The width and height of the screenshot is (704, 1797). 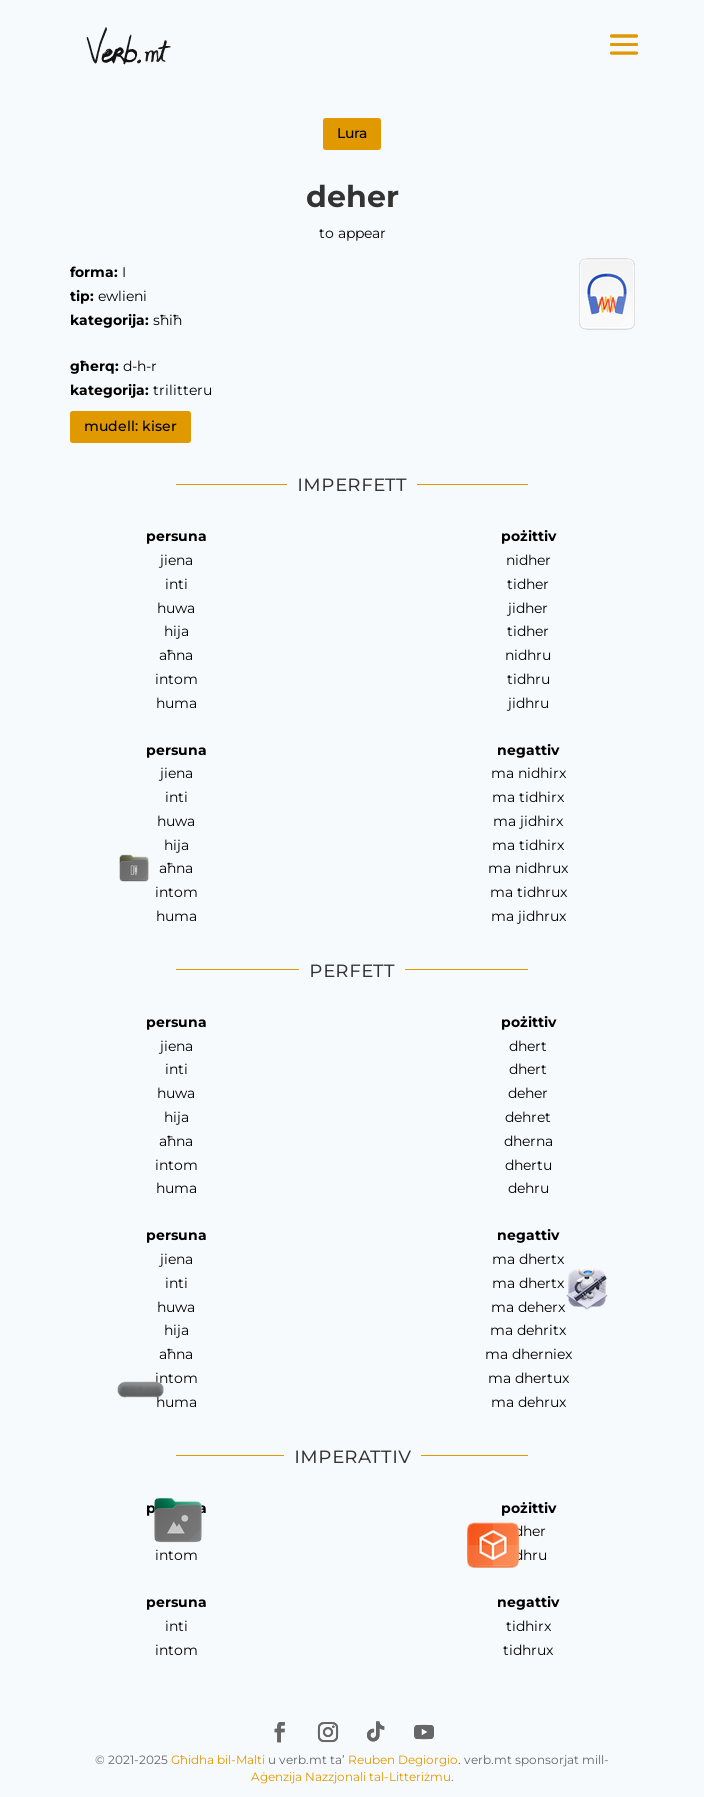 I want to click on launch automator to create automated workflows, so click(x=587, y=1288).